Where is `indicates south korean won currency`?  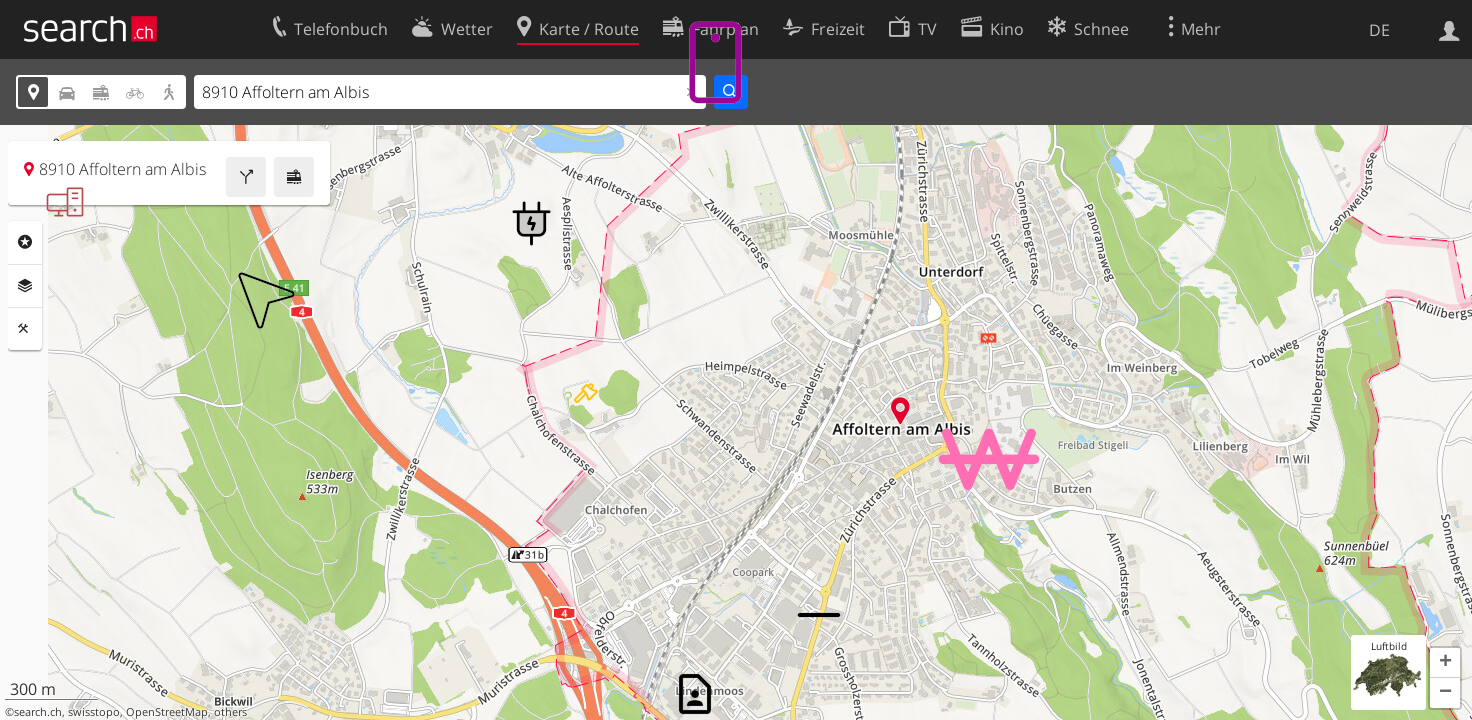
indicates south korean won currency is located at coordinates (989, 456).